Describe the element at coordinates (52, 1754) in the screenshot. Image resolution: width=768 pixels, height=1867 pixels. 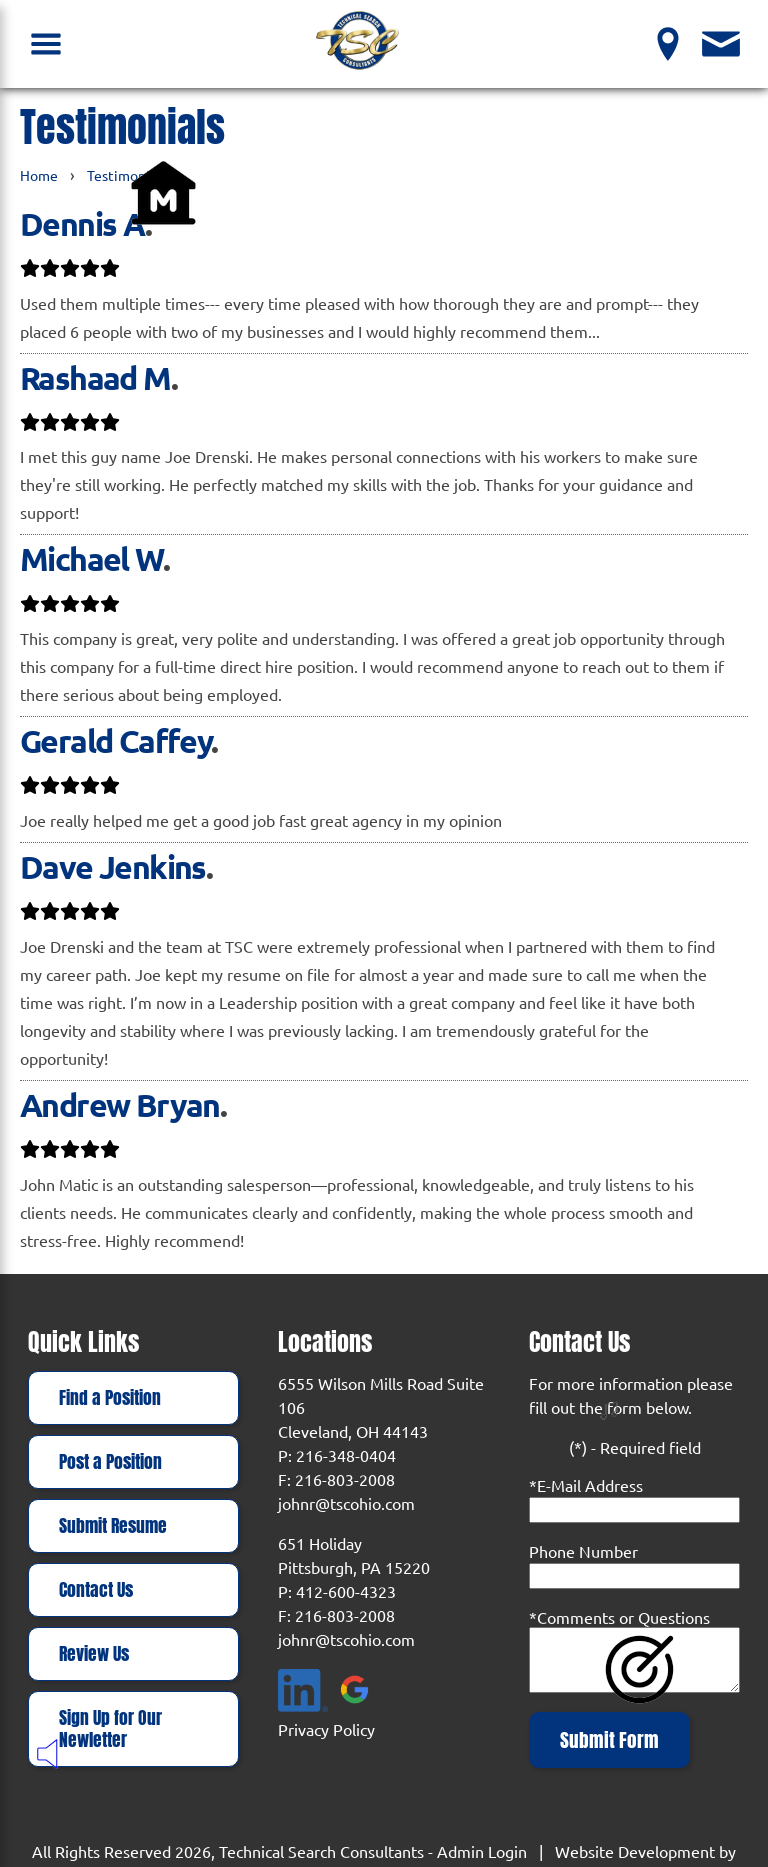
I see `speaker with no audio output` at that location.